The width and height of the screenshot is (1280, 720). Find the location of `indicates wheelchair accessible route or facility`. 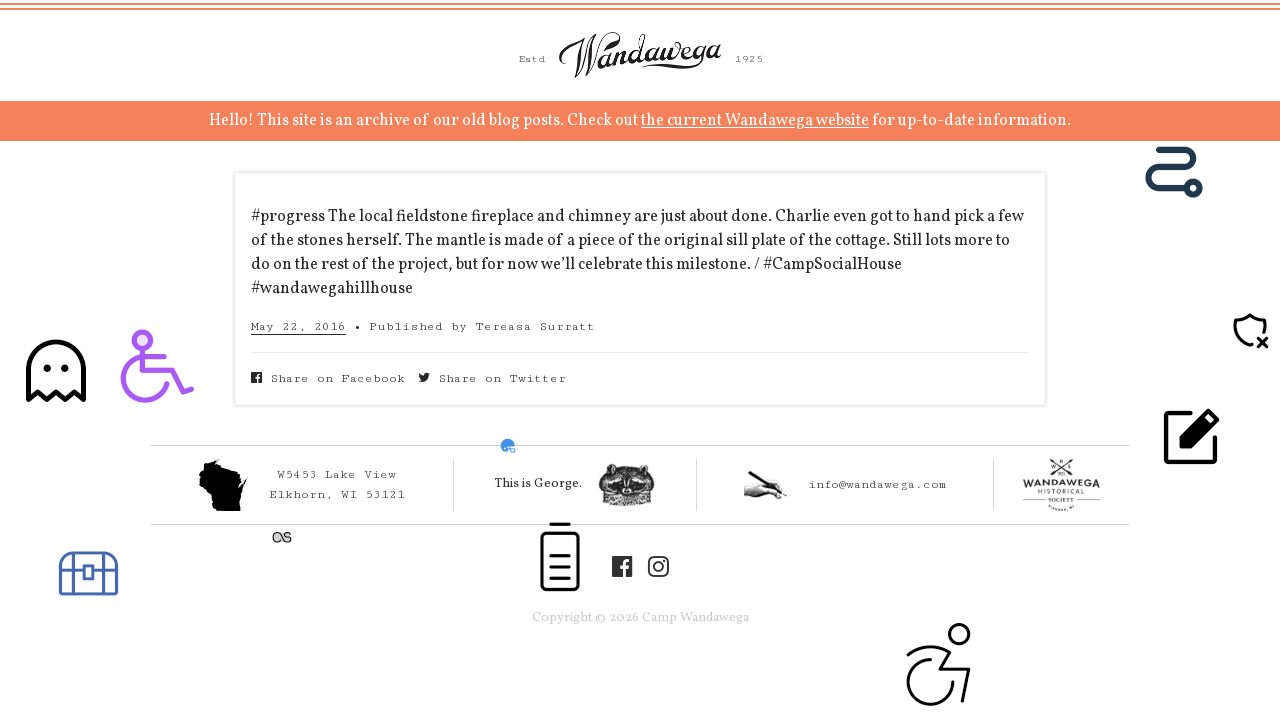

indicates wheelchair accessible route or facility is located at coordinates (940, 666).